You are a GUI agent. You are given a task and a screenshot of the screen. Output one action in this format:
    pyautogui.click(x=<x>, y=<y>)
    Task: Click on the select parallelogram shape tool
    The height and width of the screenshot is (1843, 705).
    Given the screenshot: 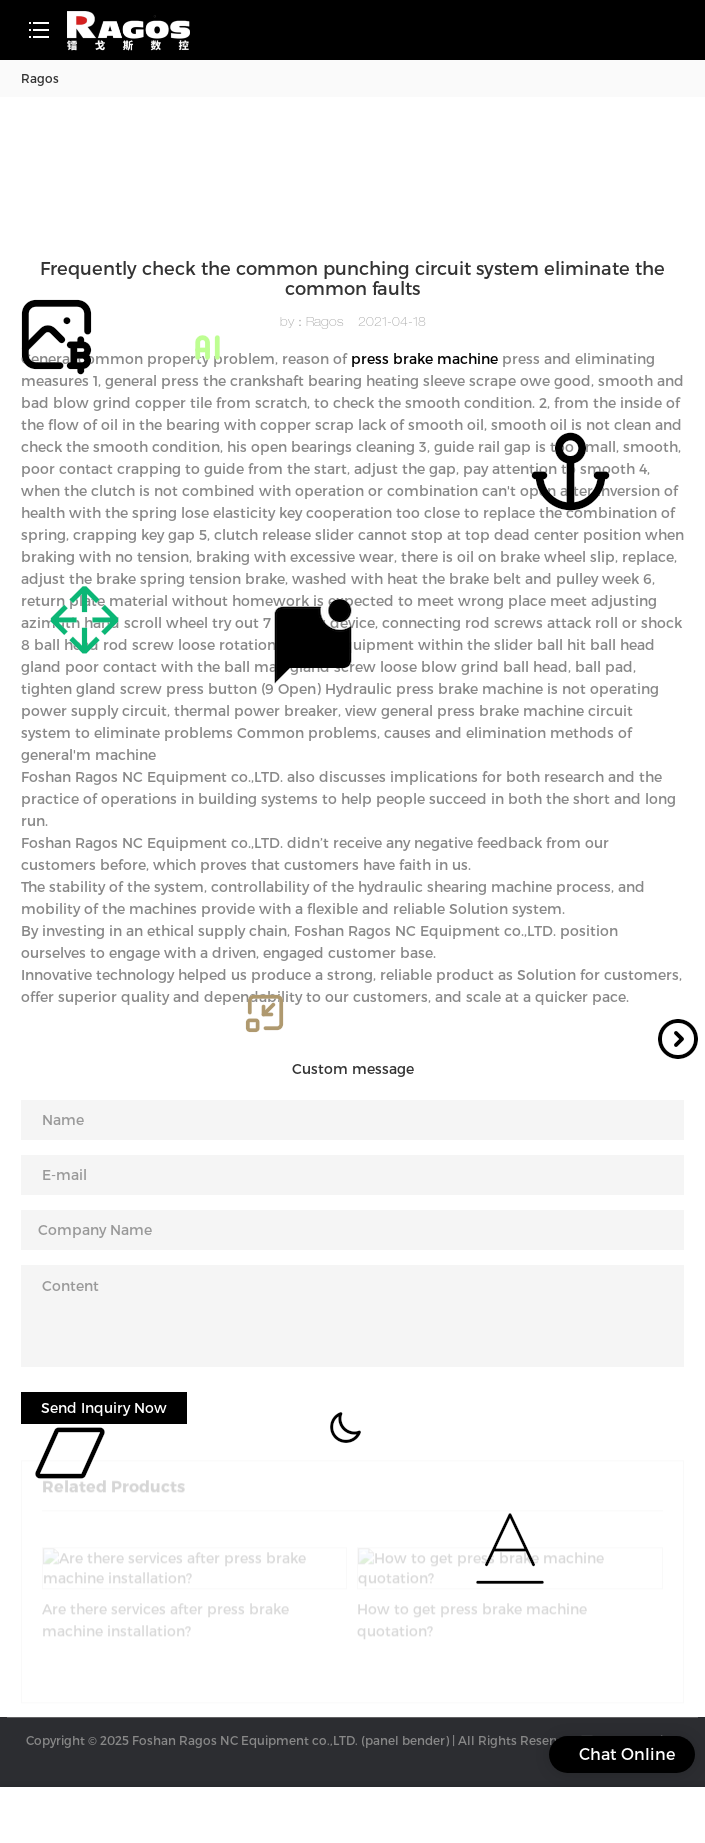 What is the action you would take?
    pyautogui.click(x=70, y=1453)
    